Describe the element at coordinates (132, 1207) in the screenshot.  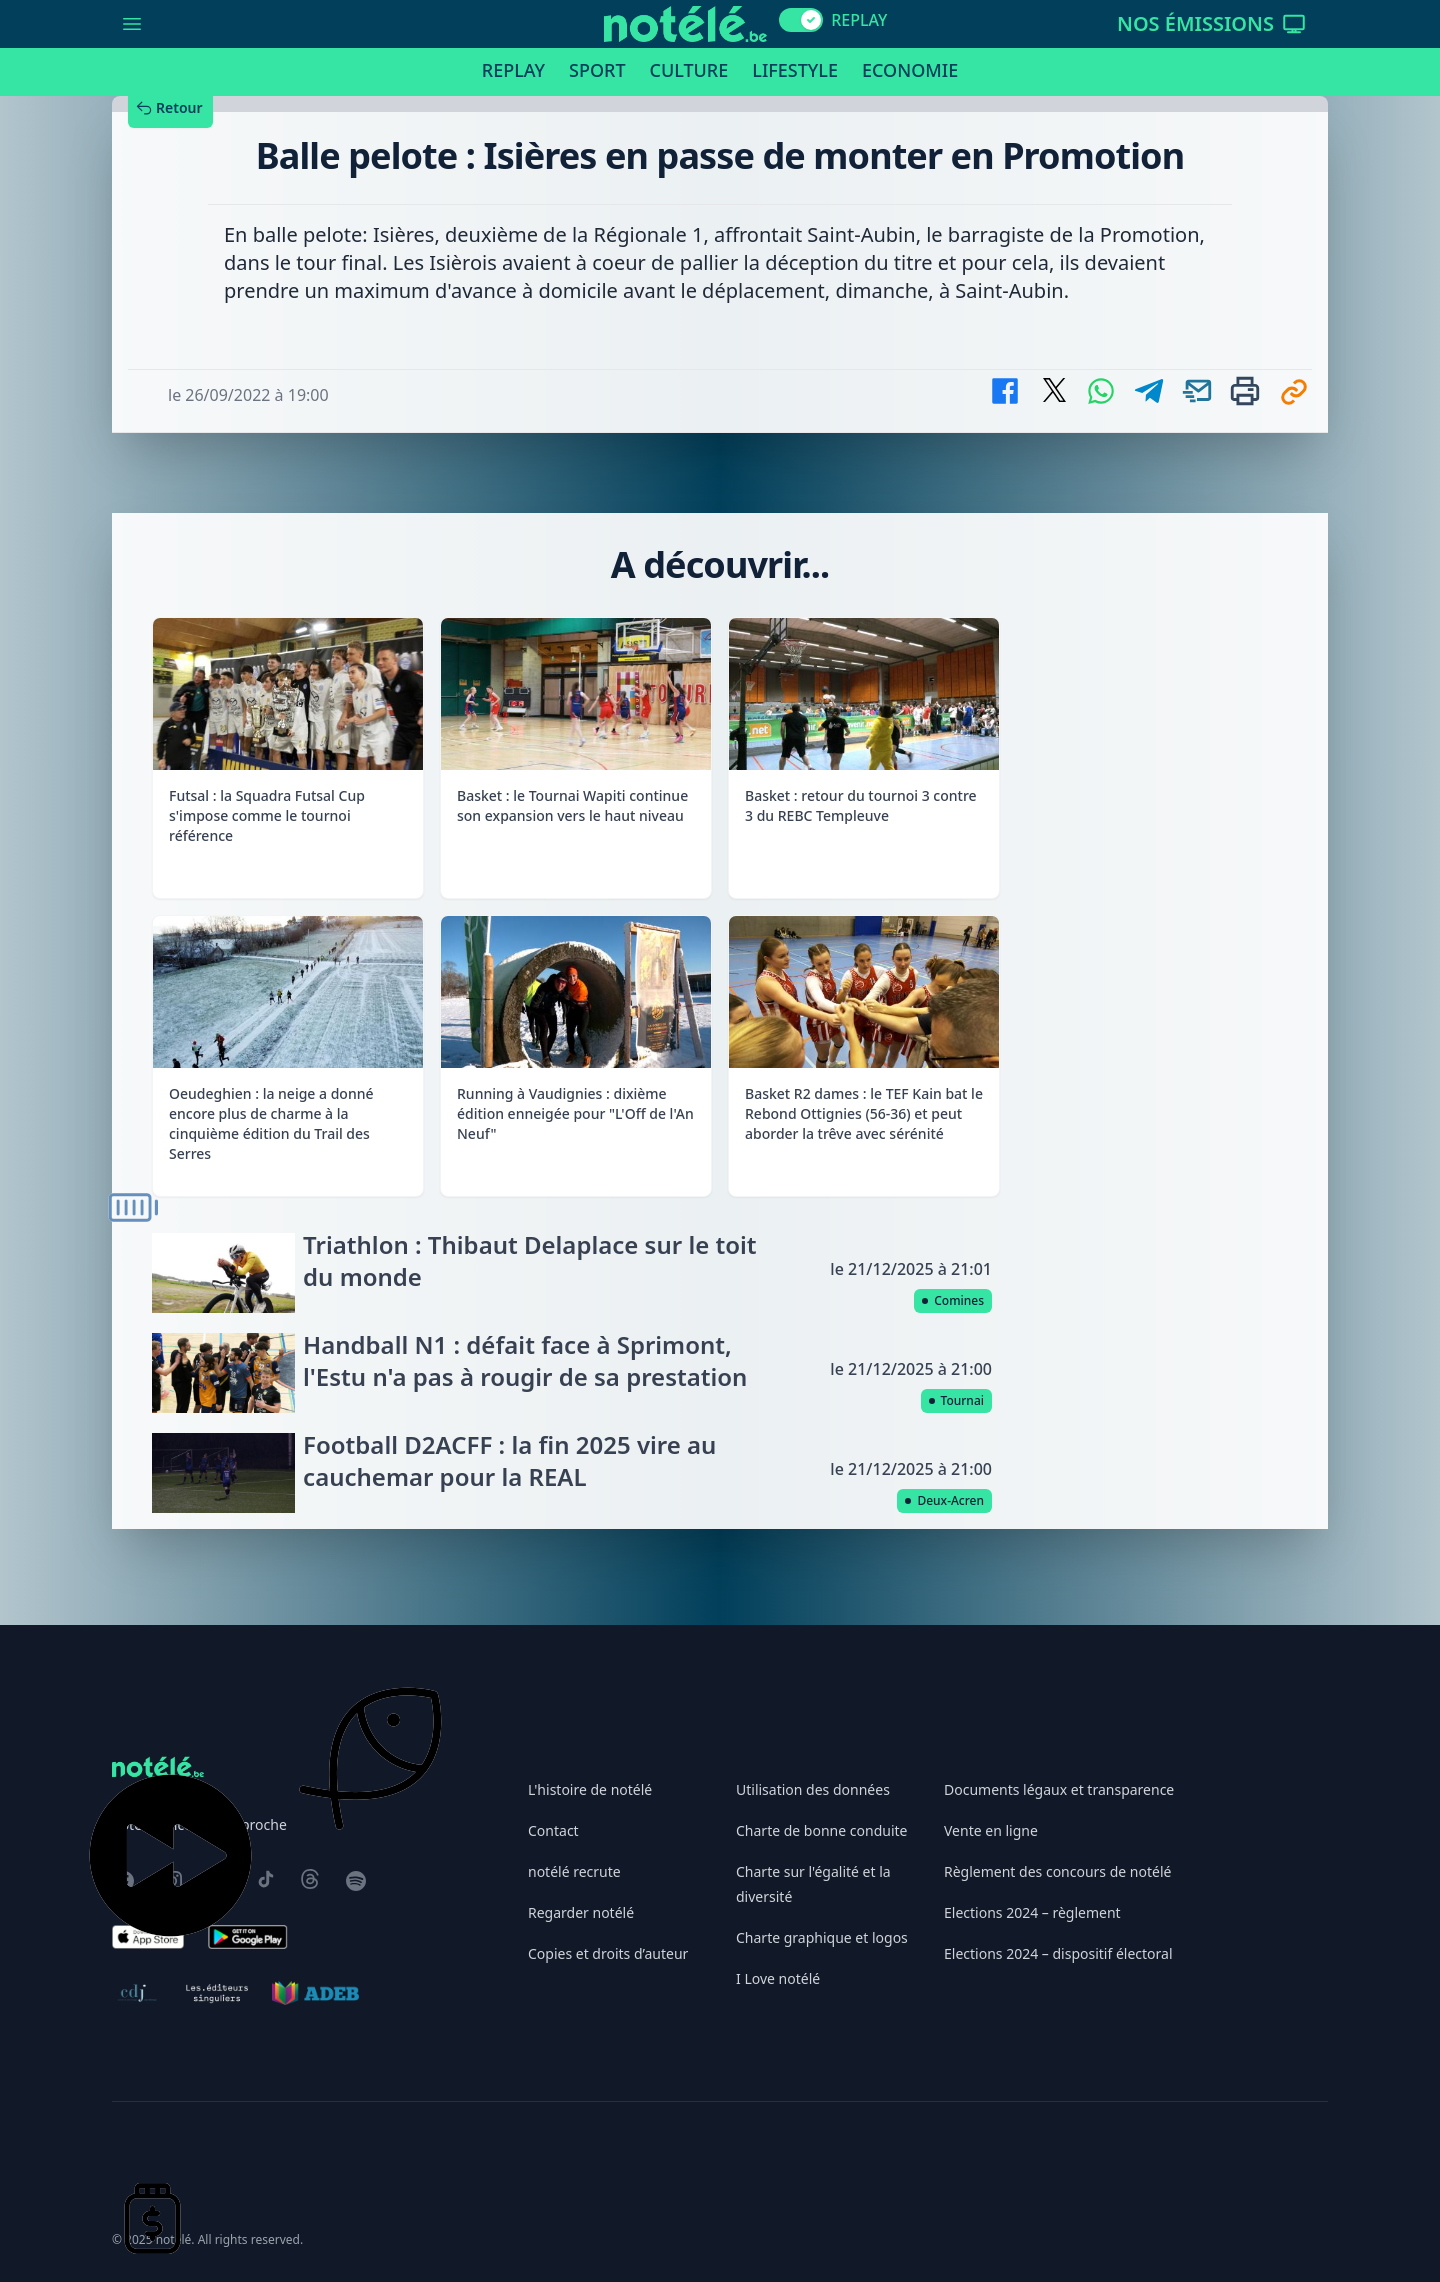
I see `indicates battery is fully charged` at that location.